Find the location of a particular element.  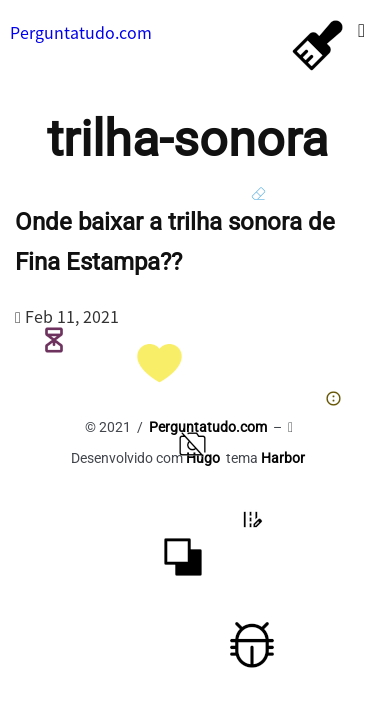

camera access is disabled is located at coordinates (192, 444).